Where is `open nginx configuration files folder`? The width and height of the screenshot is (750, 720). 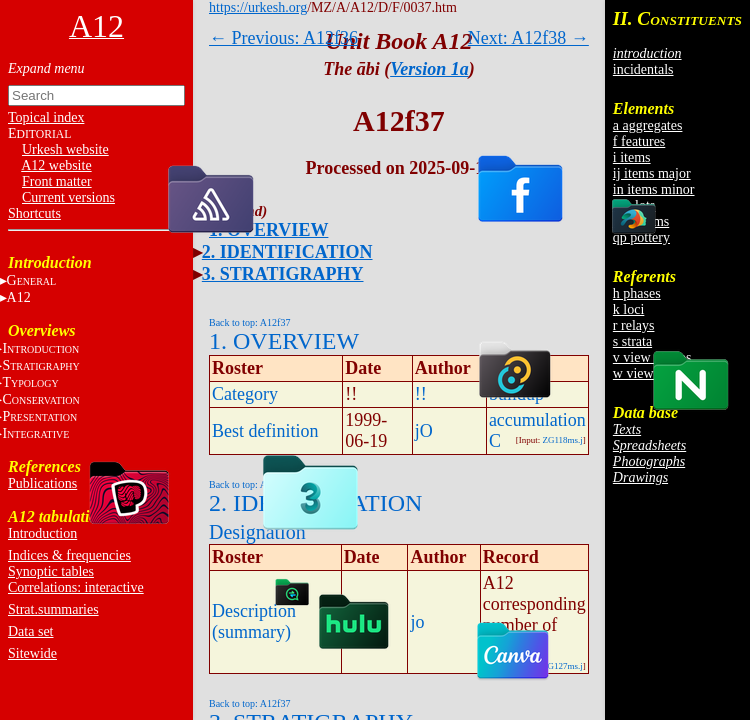
open nginx configuration files folder is located at coordinates (690, 382).